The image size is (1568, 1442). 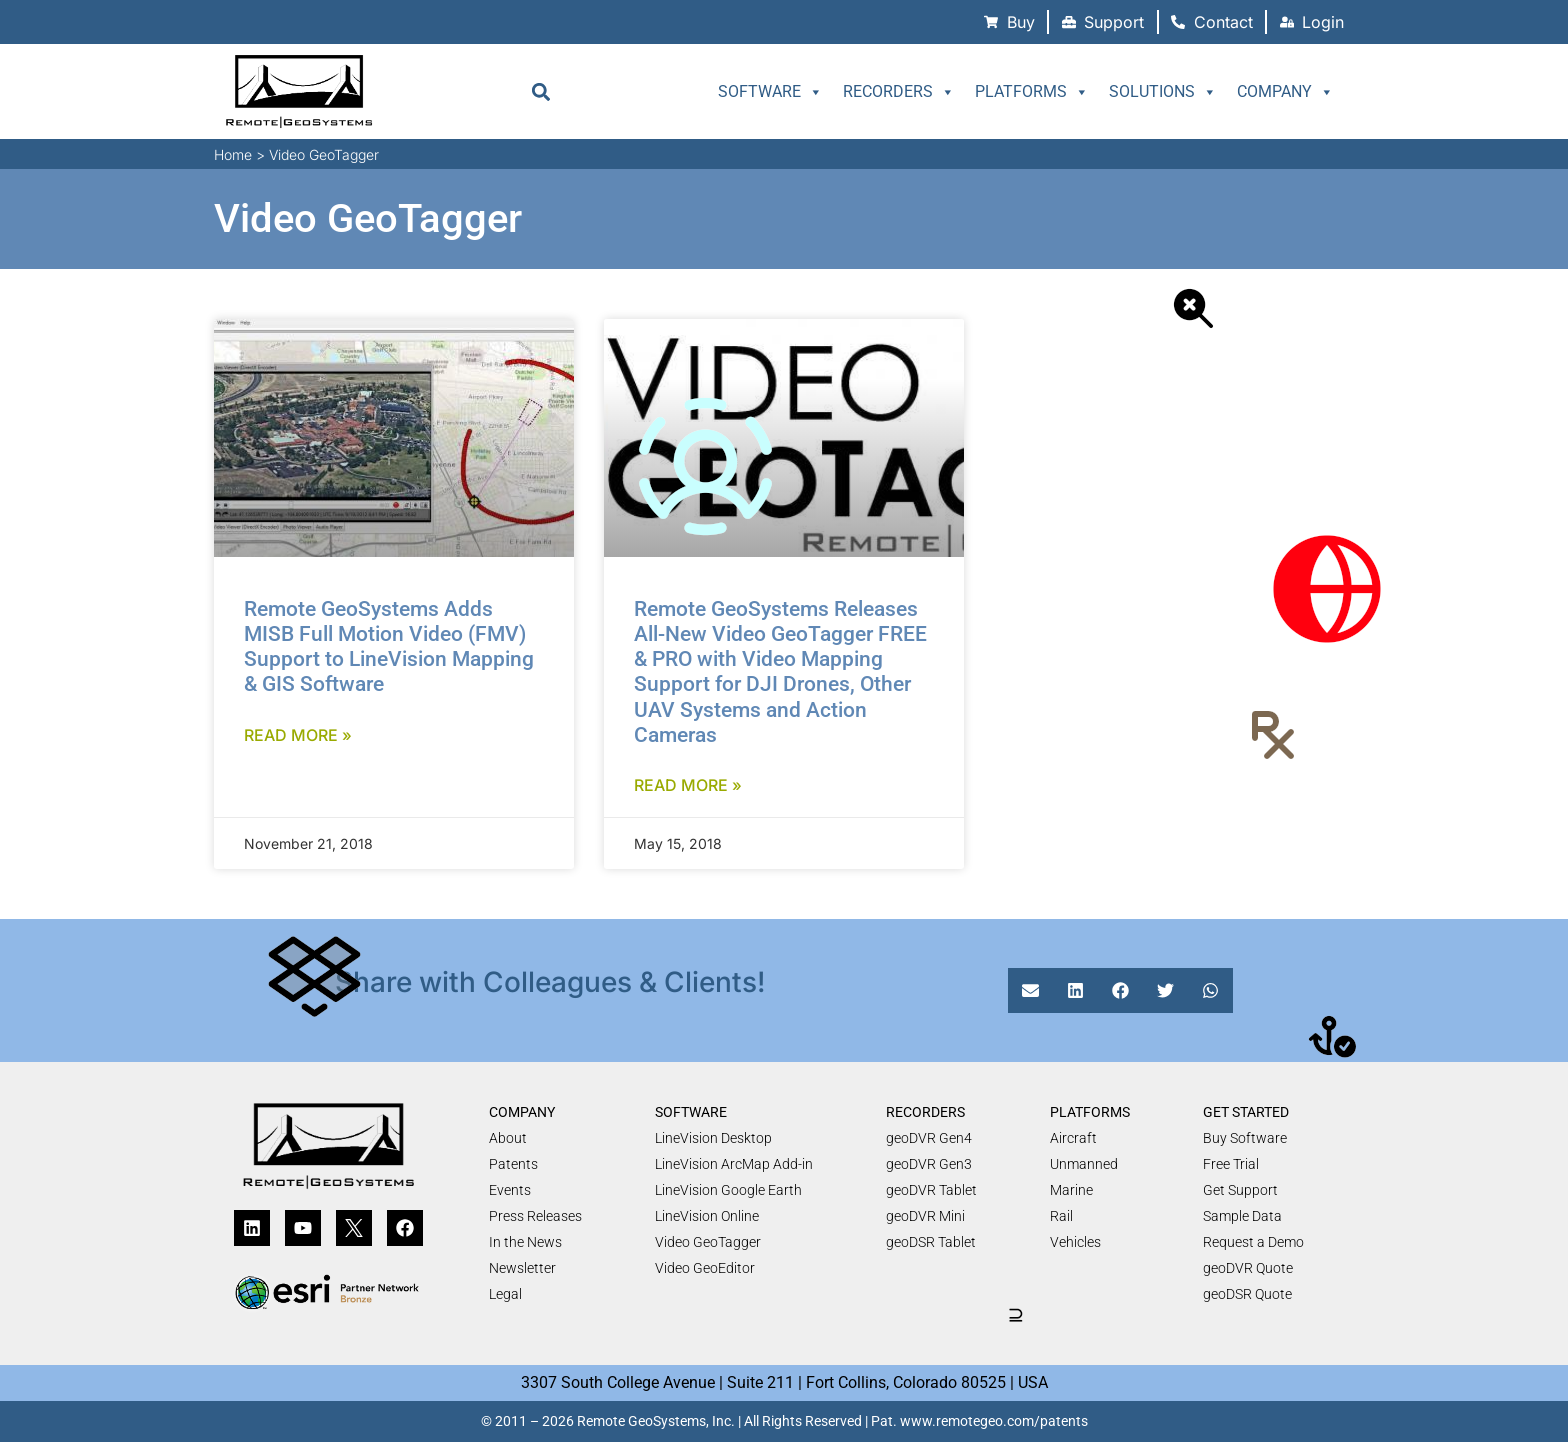 What do you see at coordinates (1015, 1315) in the screenshot?
I see `indicates a superset relationship in mathematical notation` at bounding box center [1015, 1315].